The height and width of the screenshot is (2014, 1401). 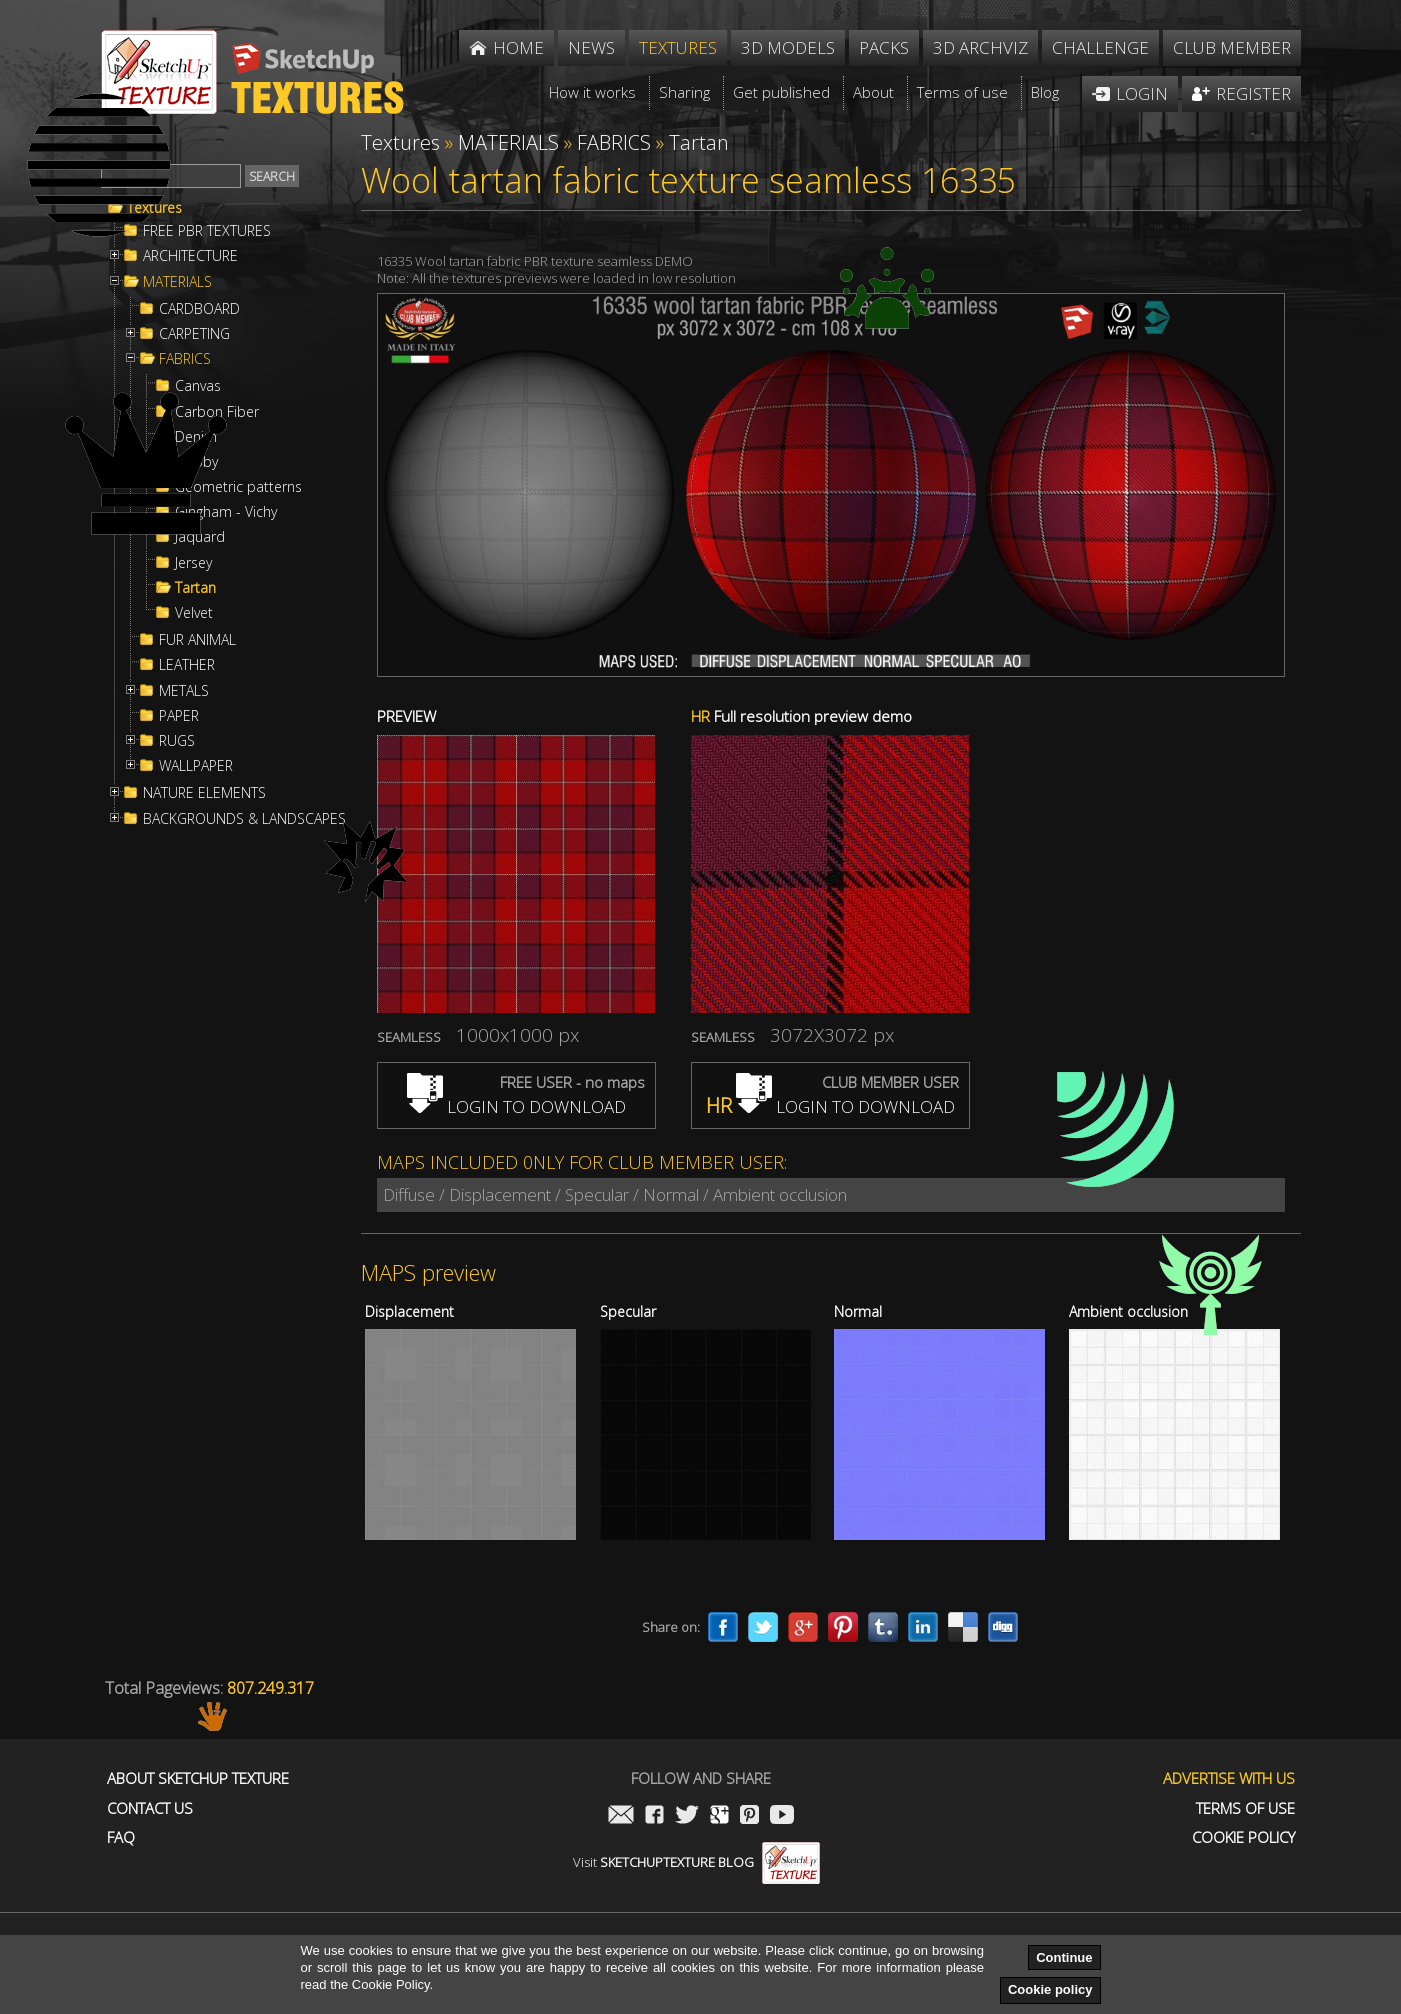 What do you see at coordinates (146, 452) in the screenshot?
I see `chess queen game piece` at bounding box center [146, 452].